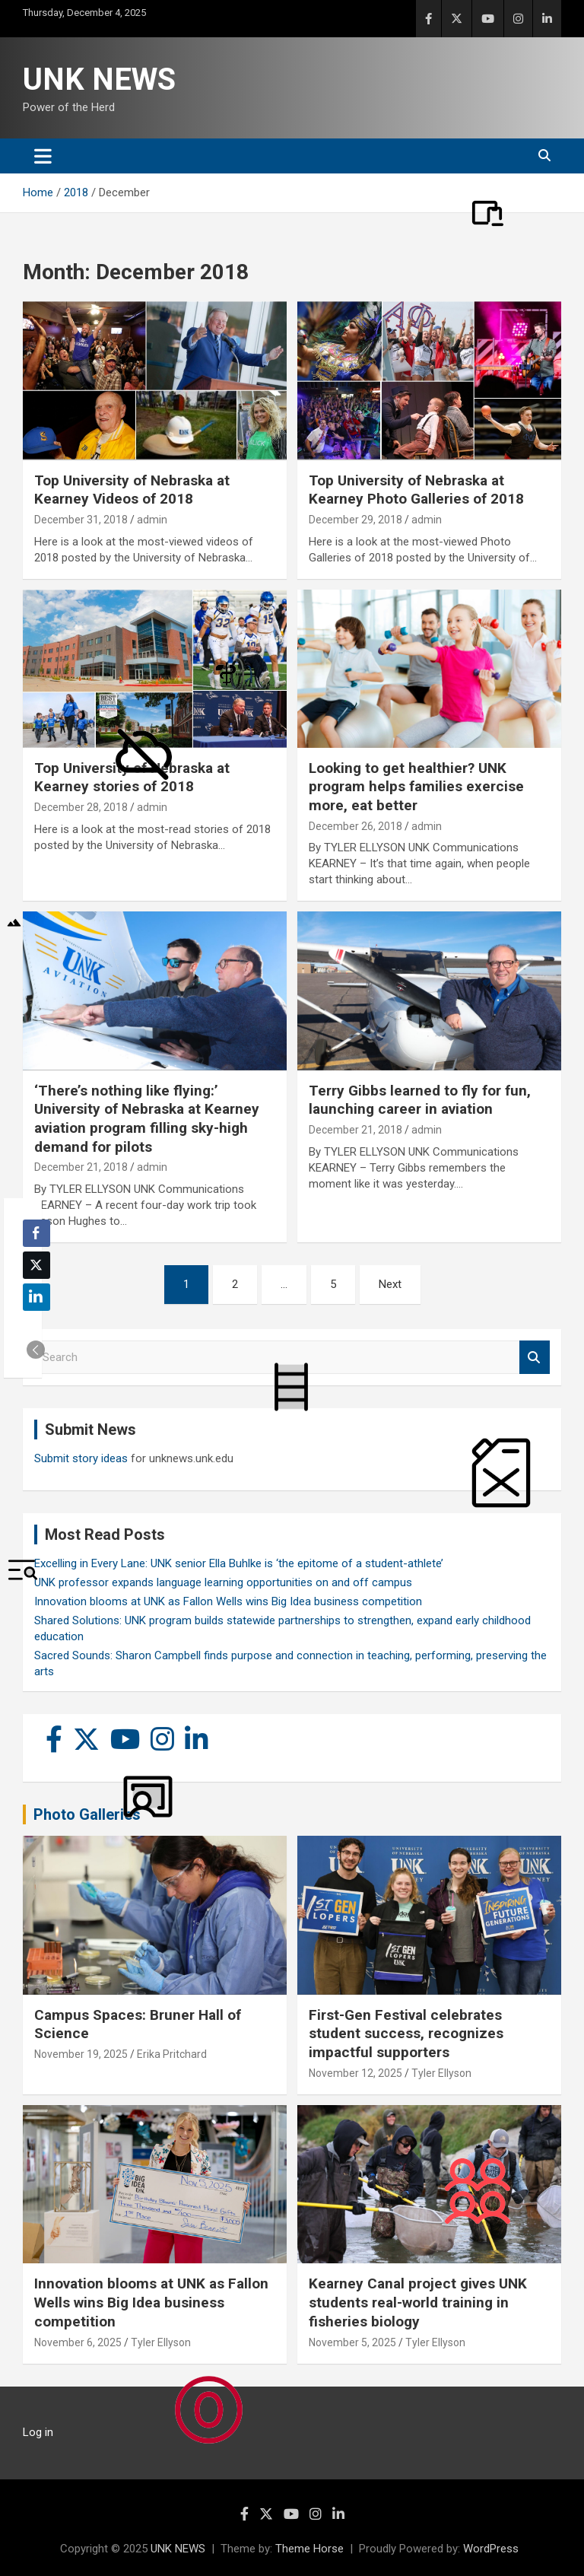  Describe the element at coordinates (478, 2191) in the screenshot. I see `view all team members` at that location.